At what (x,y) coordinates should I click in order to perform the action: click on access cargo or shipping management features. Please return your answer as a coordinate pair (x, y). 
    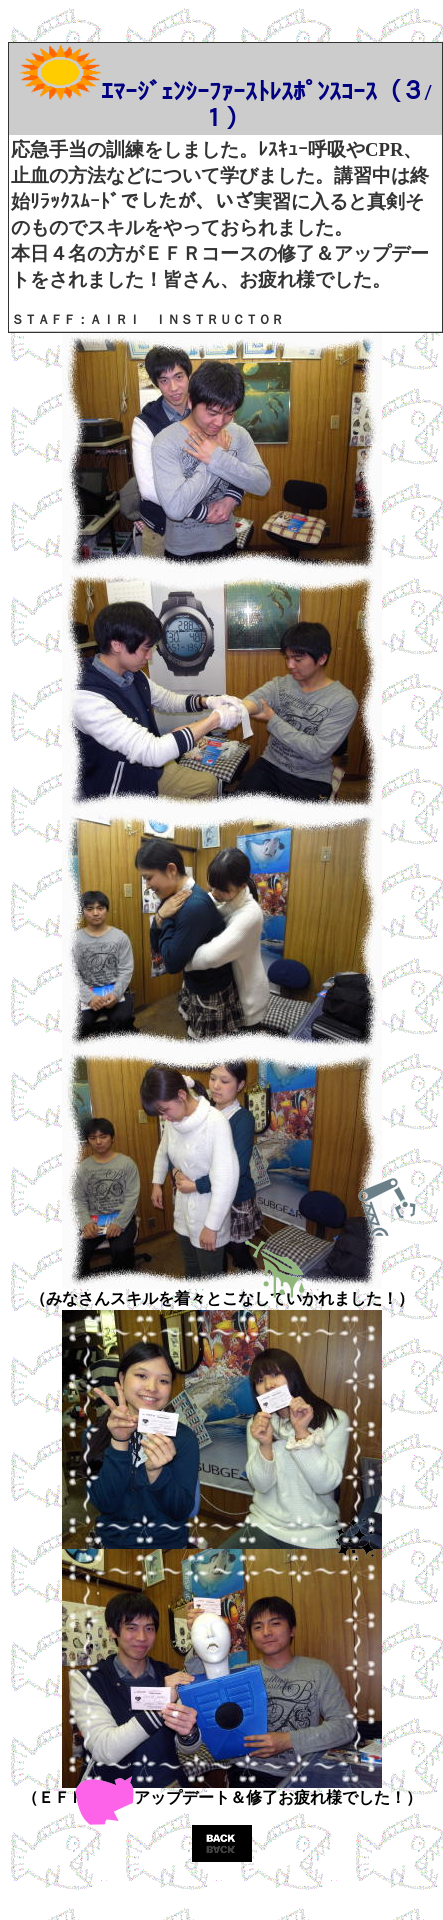
    Looking at the image, I should click on (387, 1207).